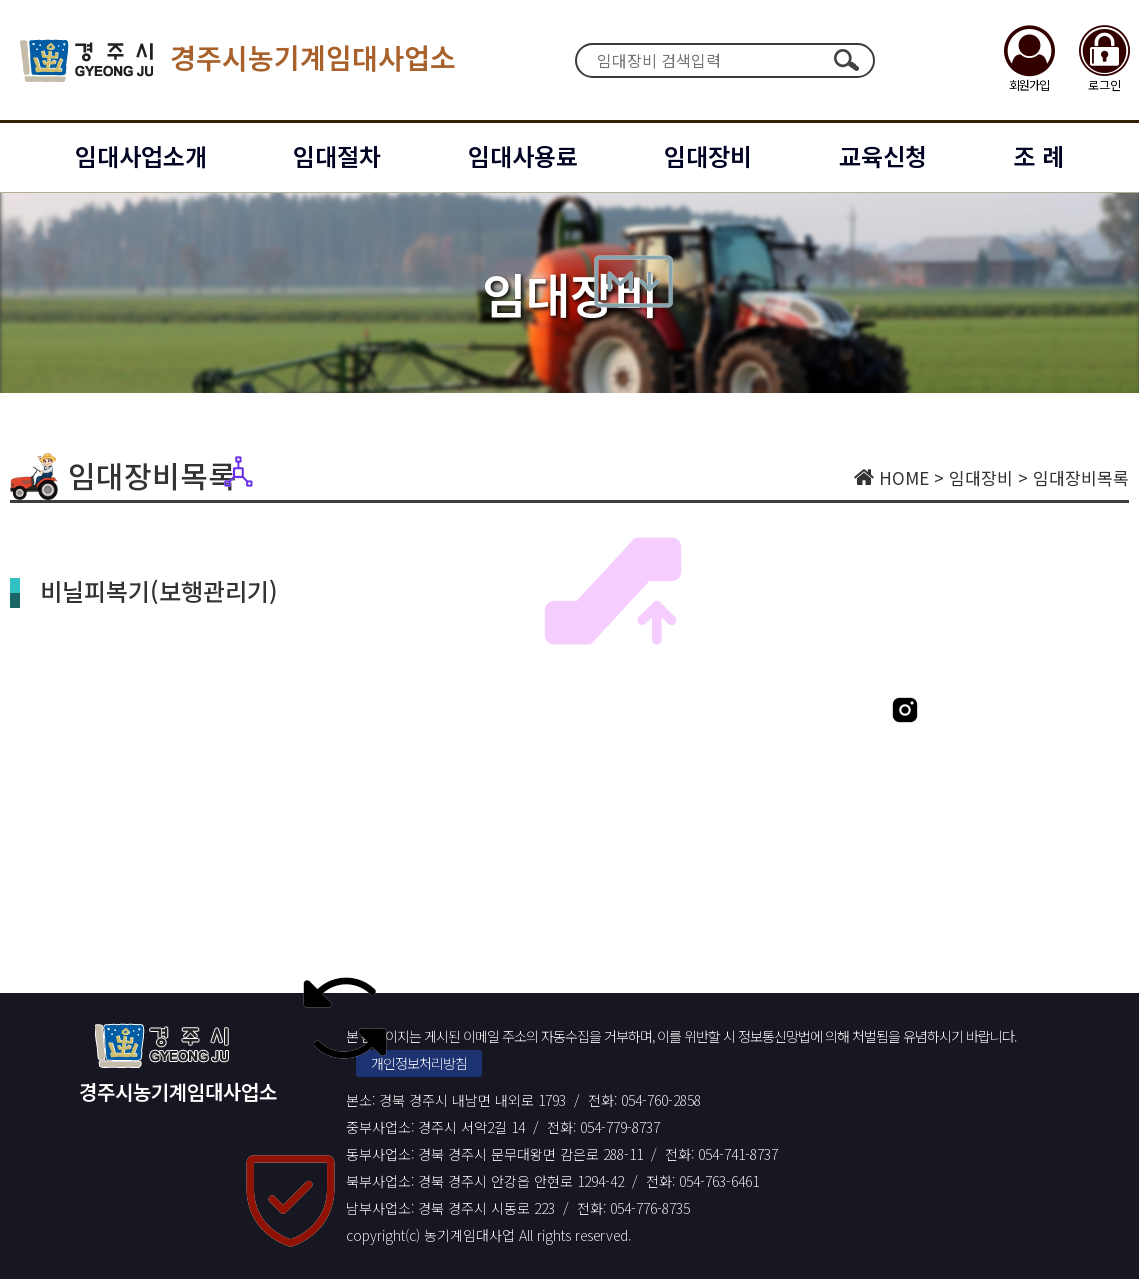 This screenshot has width=1139, height=1279. What do you see at coordinates (239, 471) in the screenshot?
I see `view type hierarchy in code editor` at bounding box center [239, 471].